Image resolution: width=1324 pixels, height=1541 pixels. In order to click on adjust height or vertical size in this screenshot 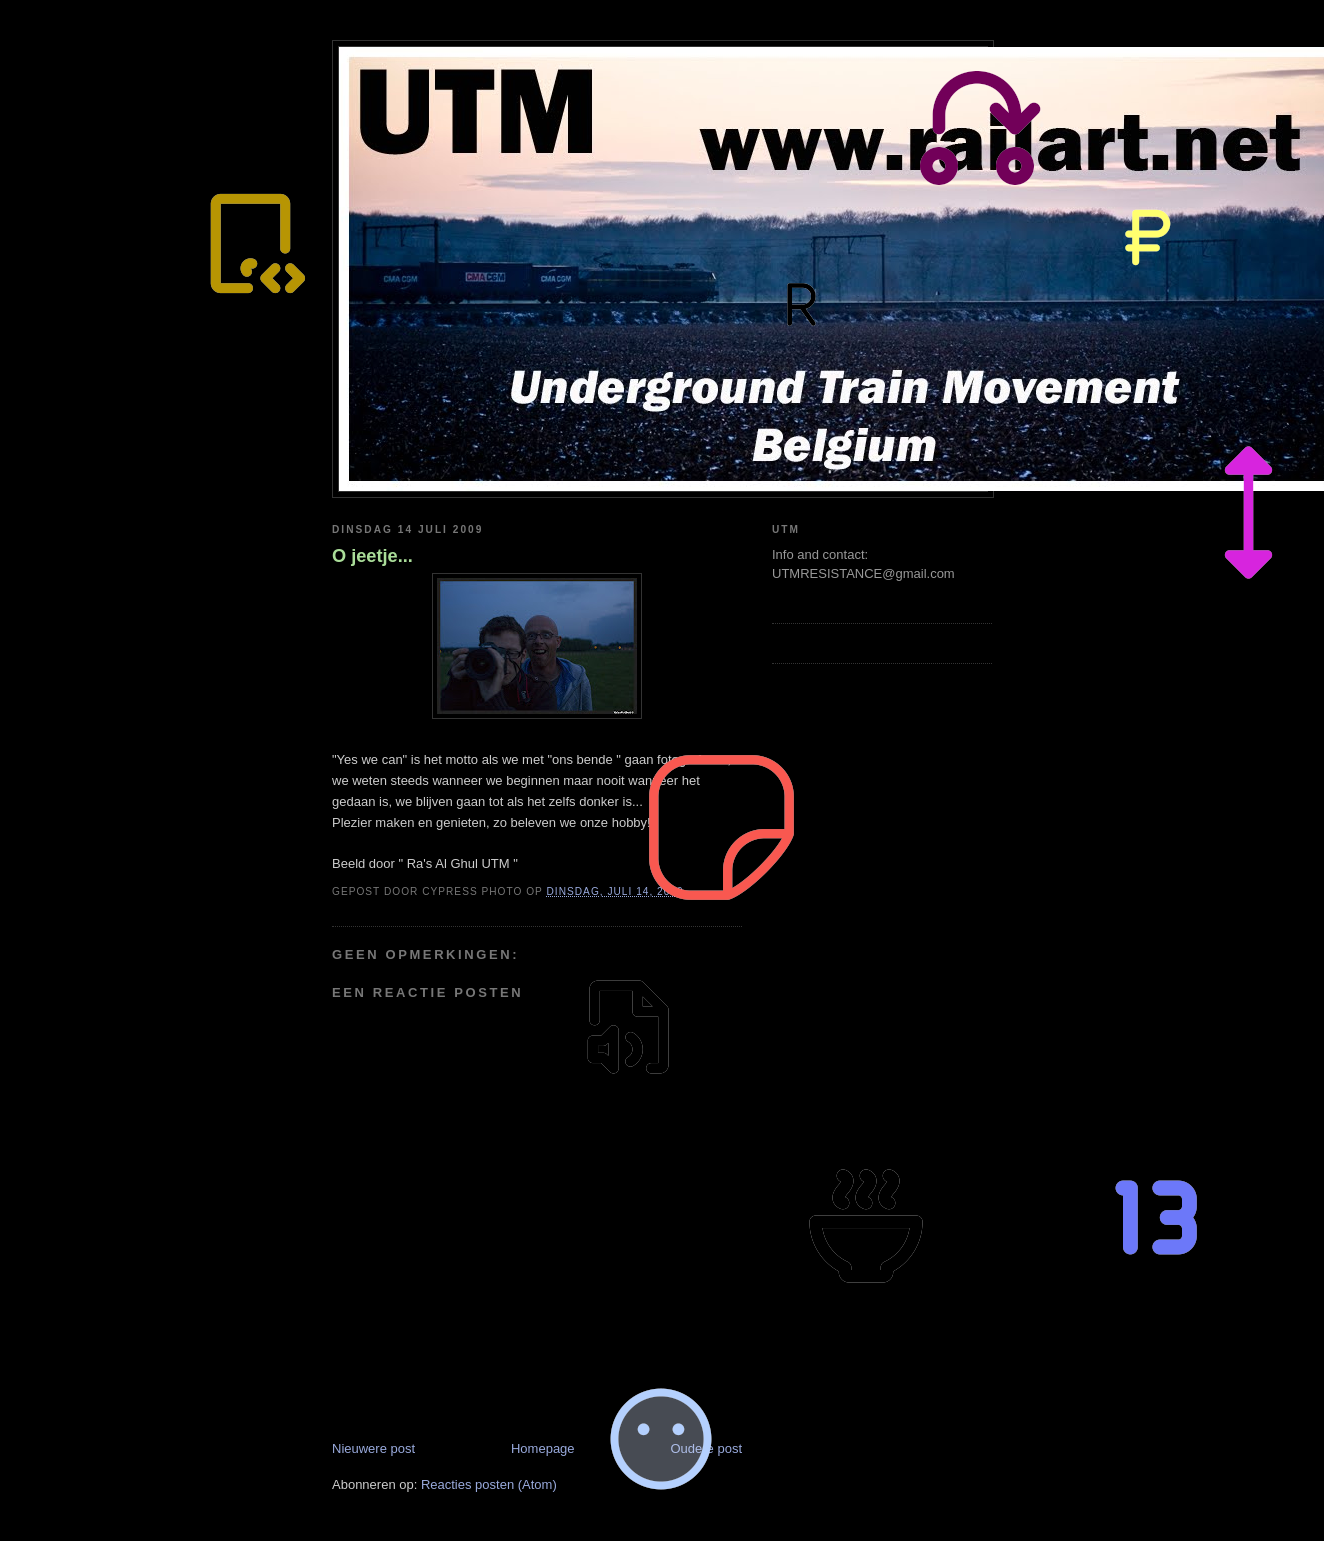, I will do `click(1248, 512)`.